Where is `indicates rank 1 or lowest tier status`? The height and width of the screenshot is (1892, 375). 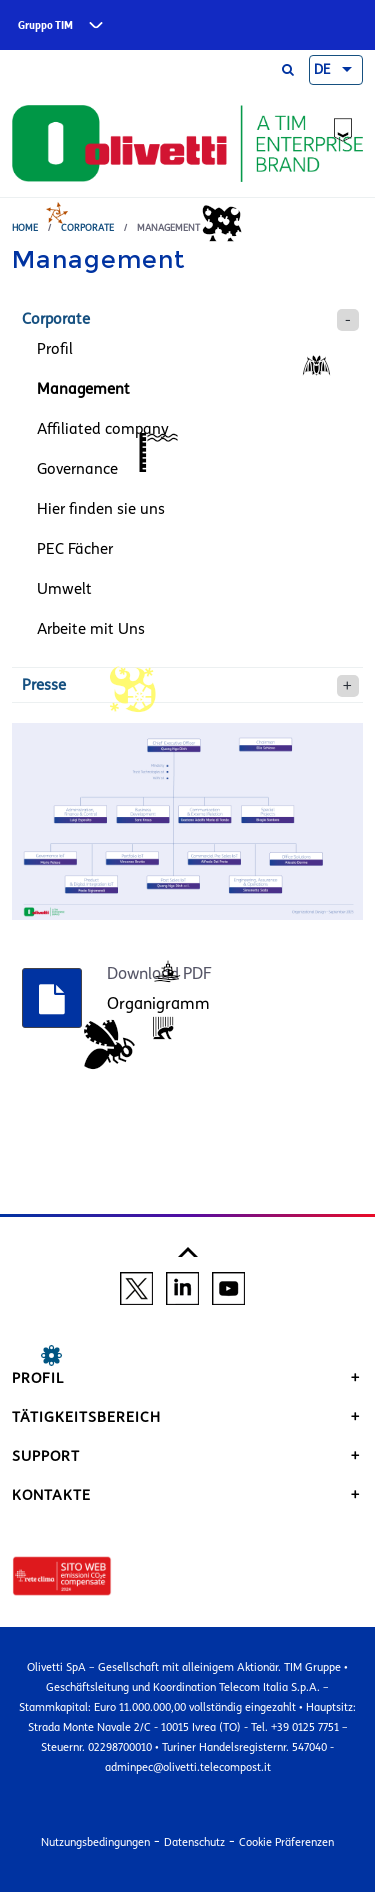
indicates rank 1 or lowest tier status is located at coordinates (343, 130).